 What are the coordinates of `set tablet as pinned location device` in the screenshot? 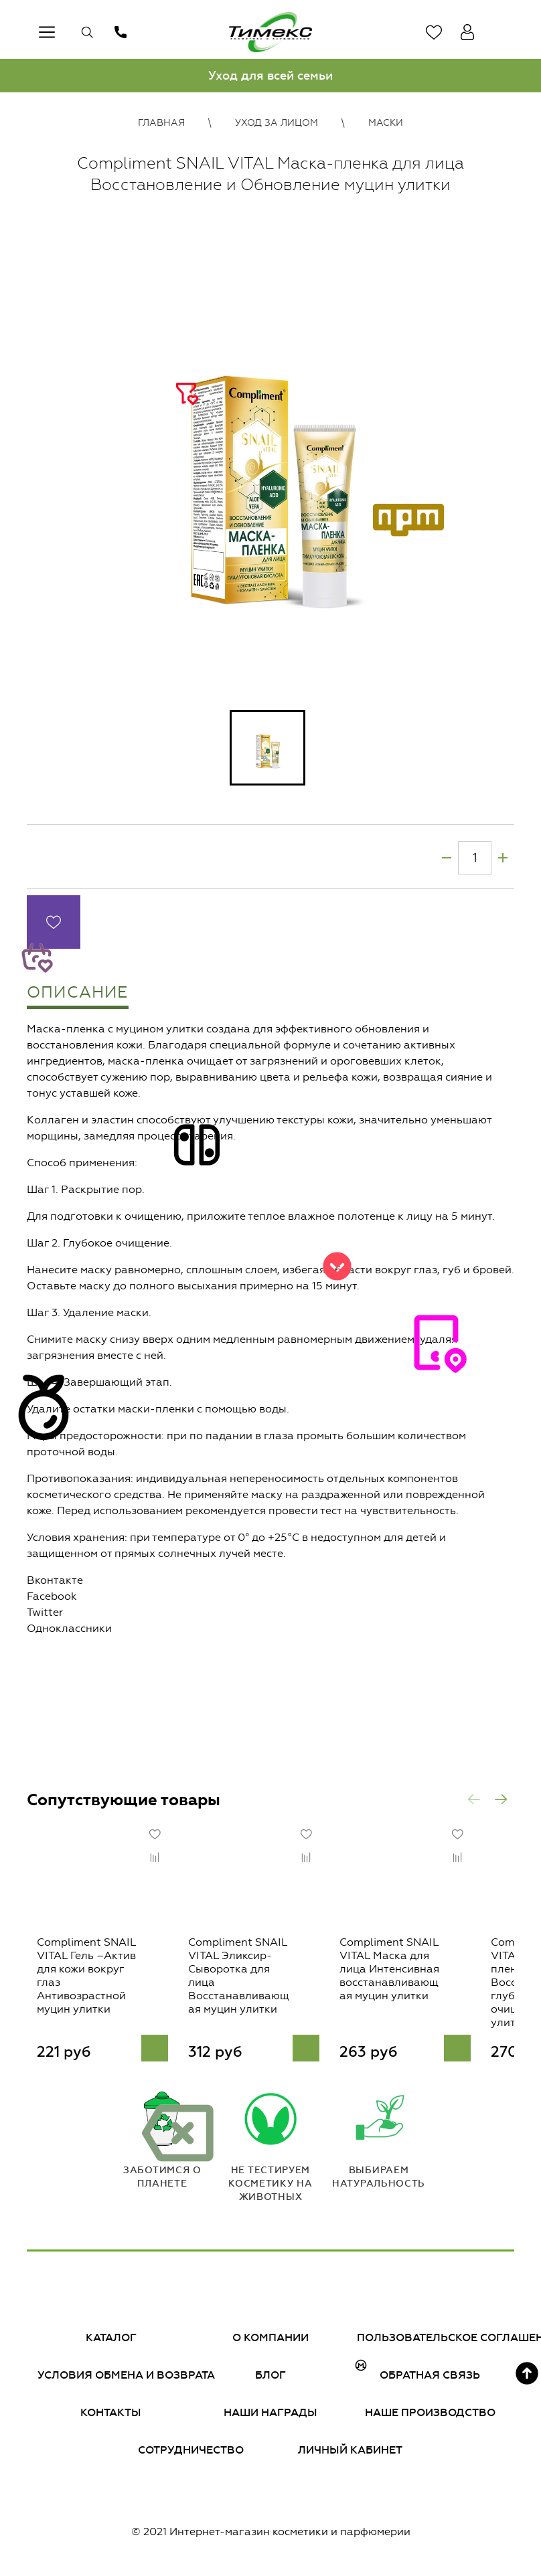 It's located at (436, 1342).